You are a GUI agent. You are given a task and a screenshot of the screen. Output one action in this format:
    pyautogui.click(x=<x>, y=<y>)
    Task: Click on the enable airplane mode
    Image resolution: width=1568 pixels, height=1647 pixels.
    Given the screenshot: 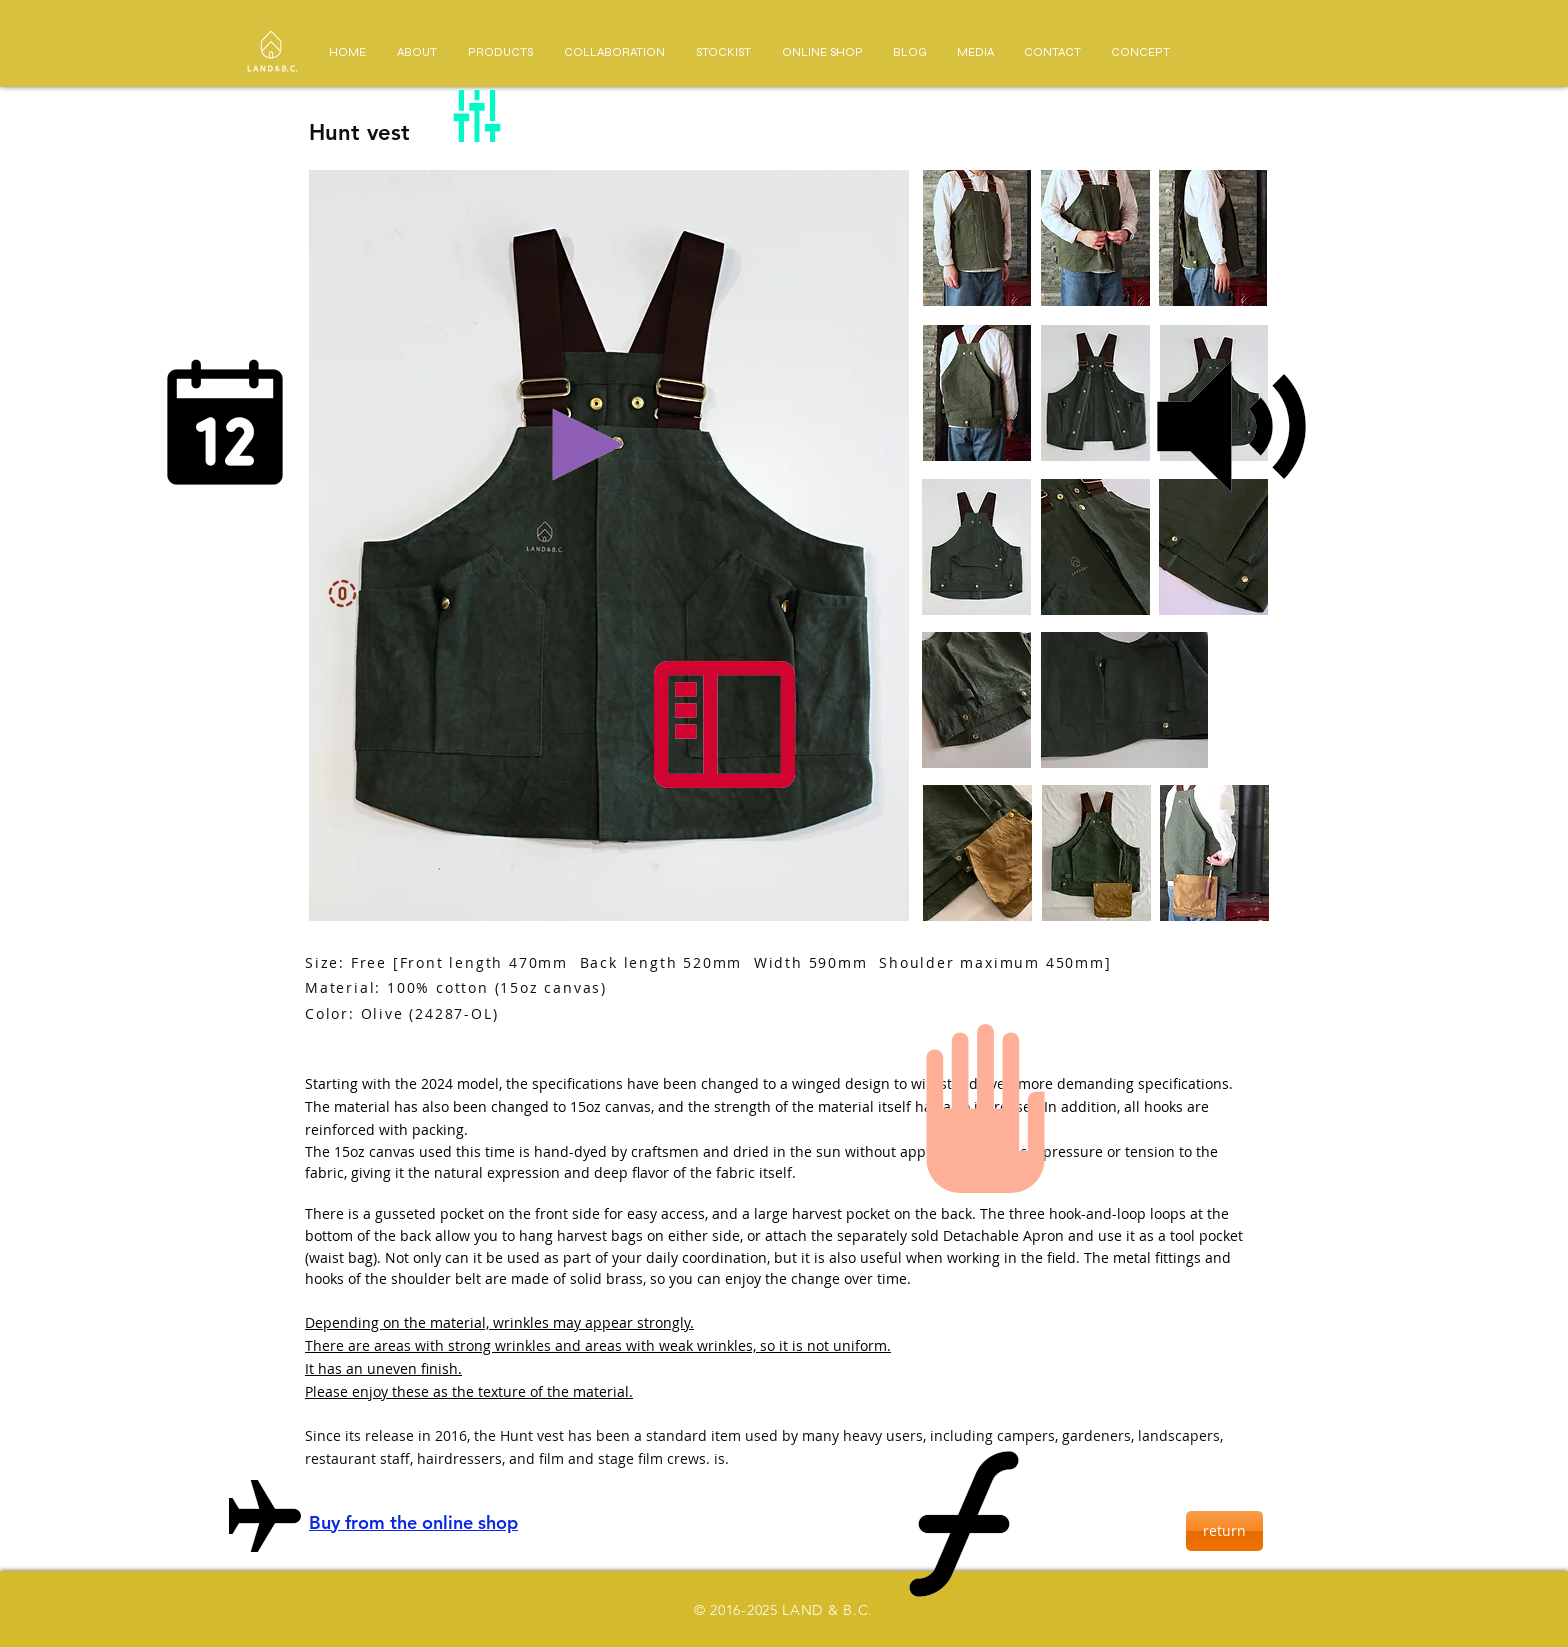 What is the action you would take?
    pyautogui.click(x=265, y=1516)
    